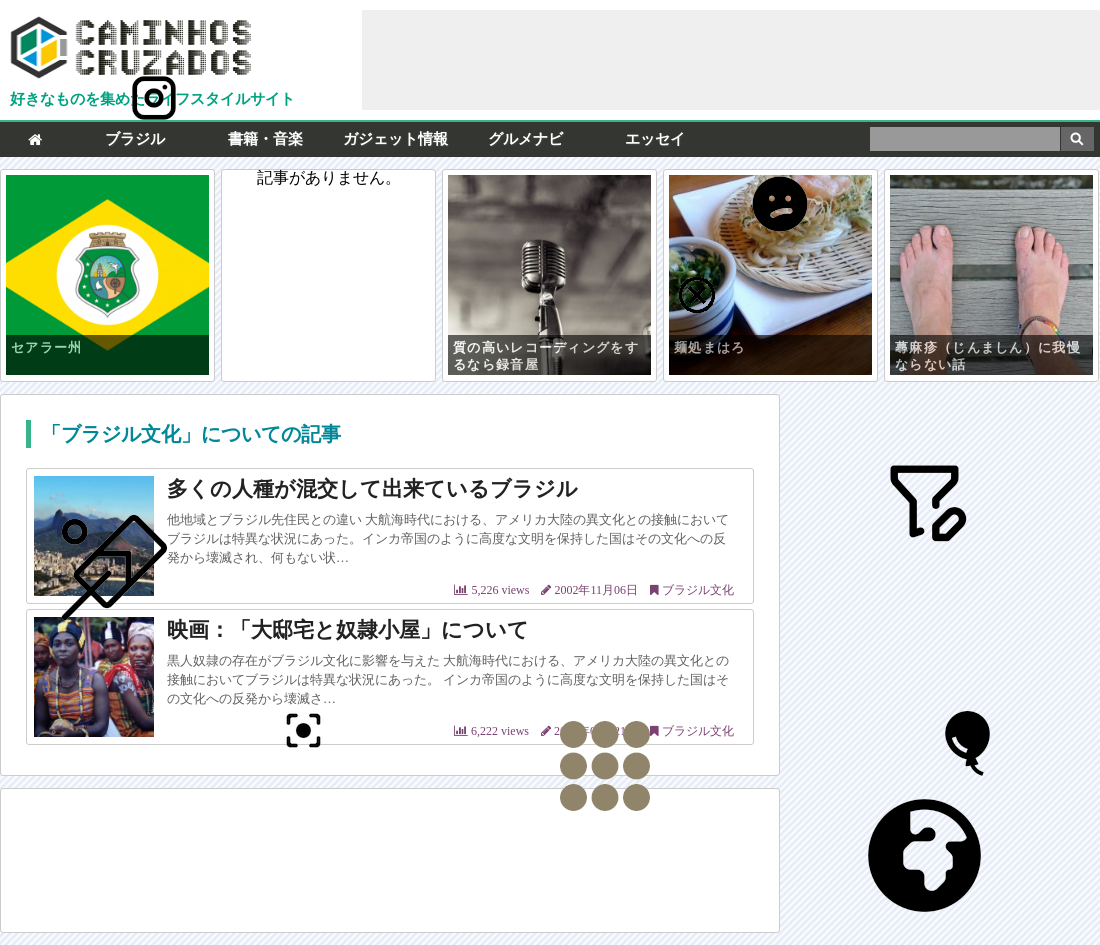  What do you see at coordinates (697, 295) in the screenshot?
I see `cancel or close the current action` at bounding box center [697, 295].